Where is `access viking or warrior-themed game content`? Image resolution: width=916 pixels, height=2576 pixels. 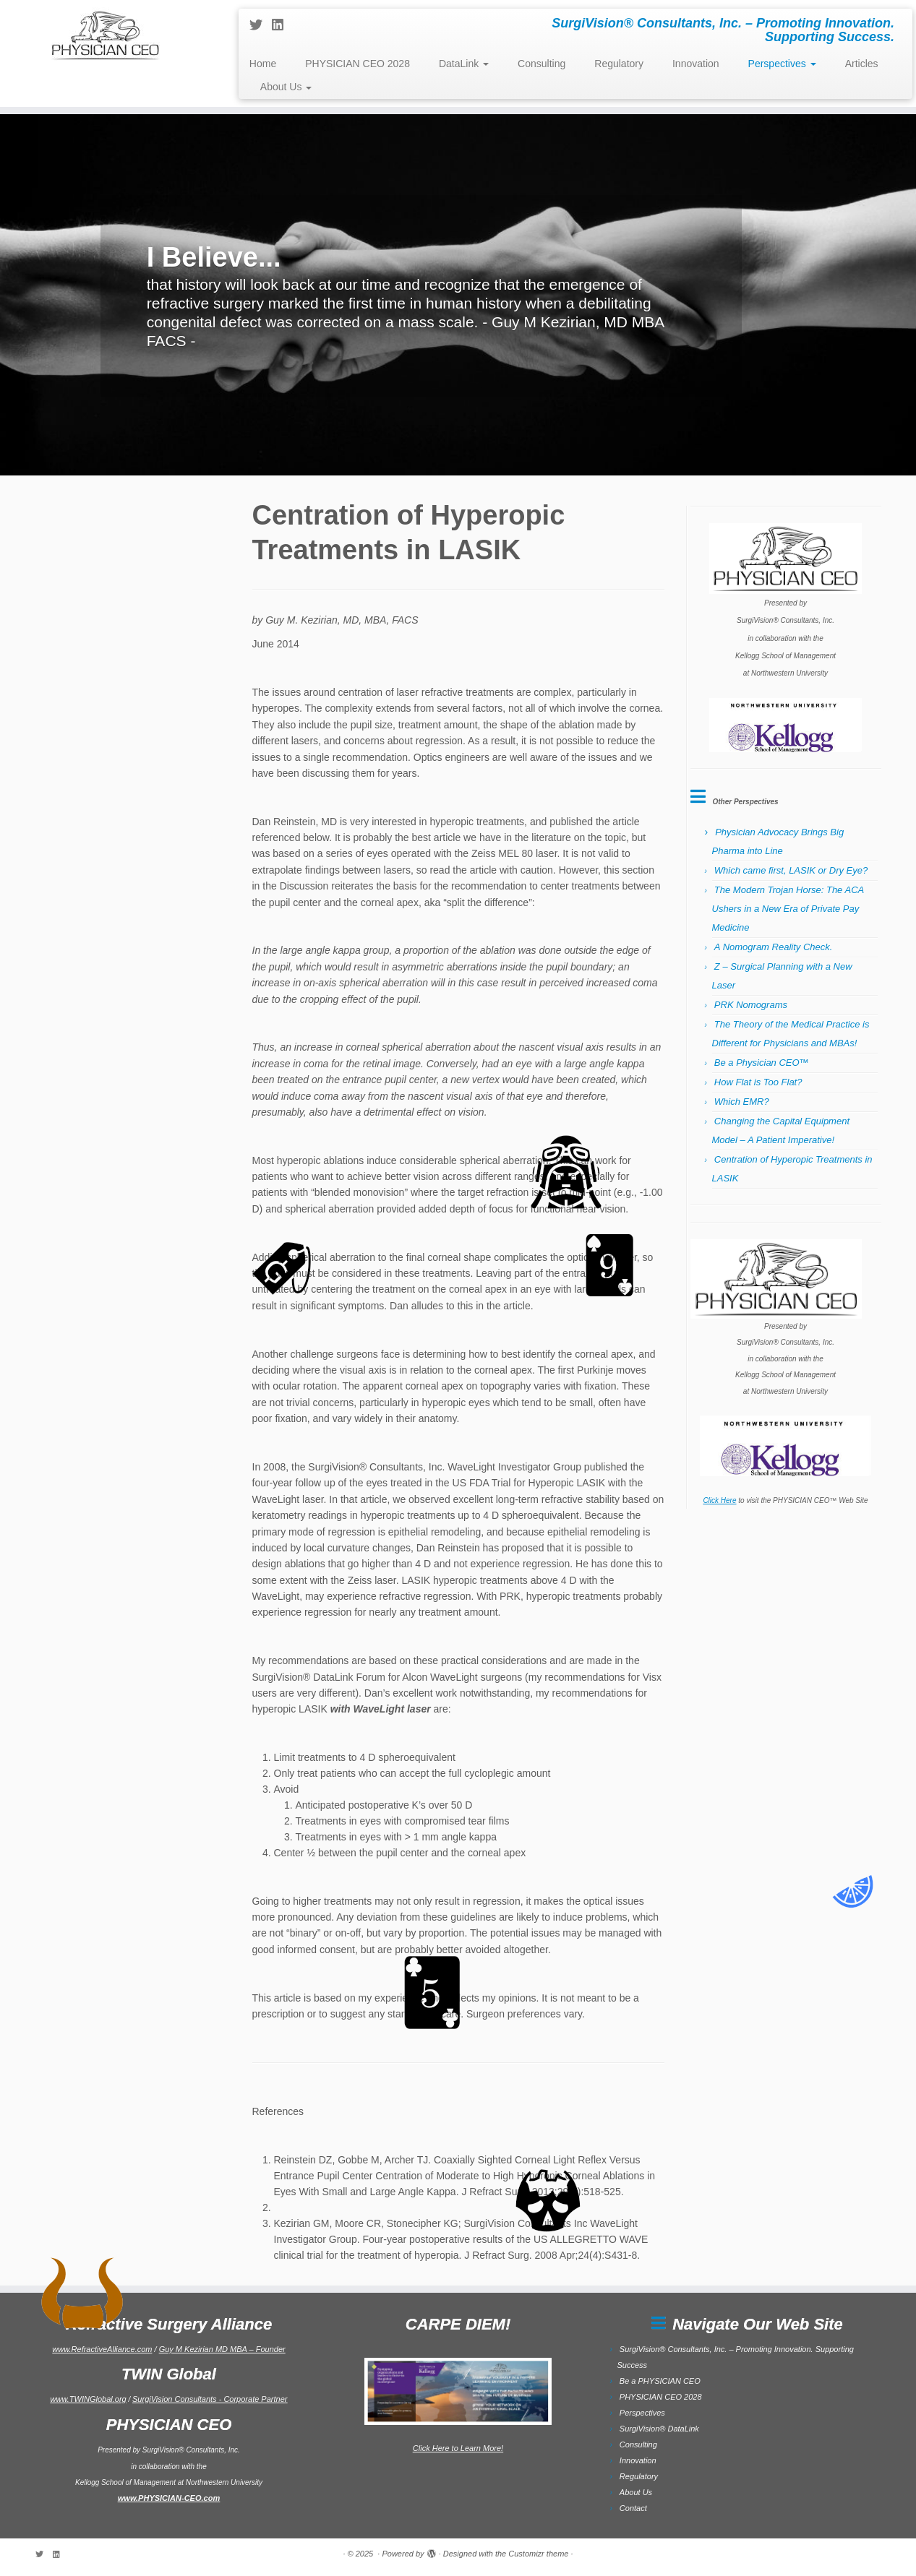 access viking or warrior-themed game content is located at coordinates (82, 2296).